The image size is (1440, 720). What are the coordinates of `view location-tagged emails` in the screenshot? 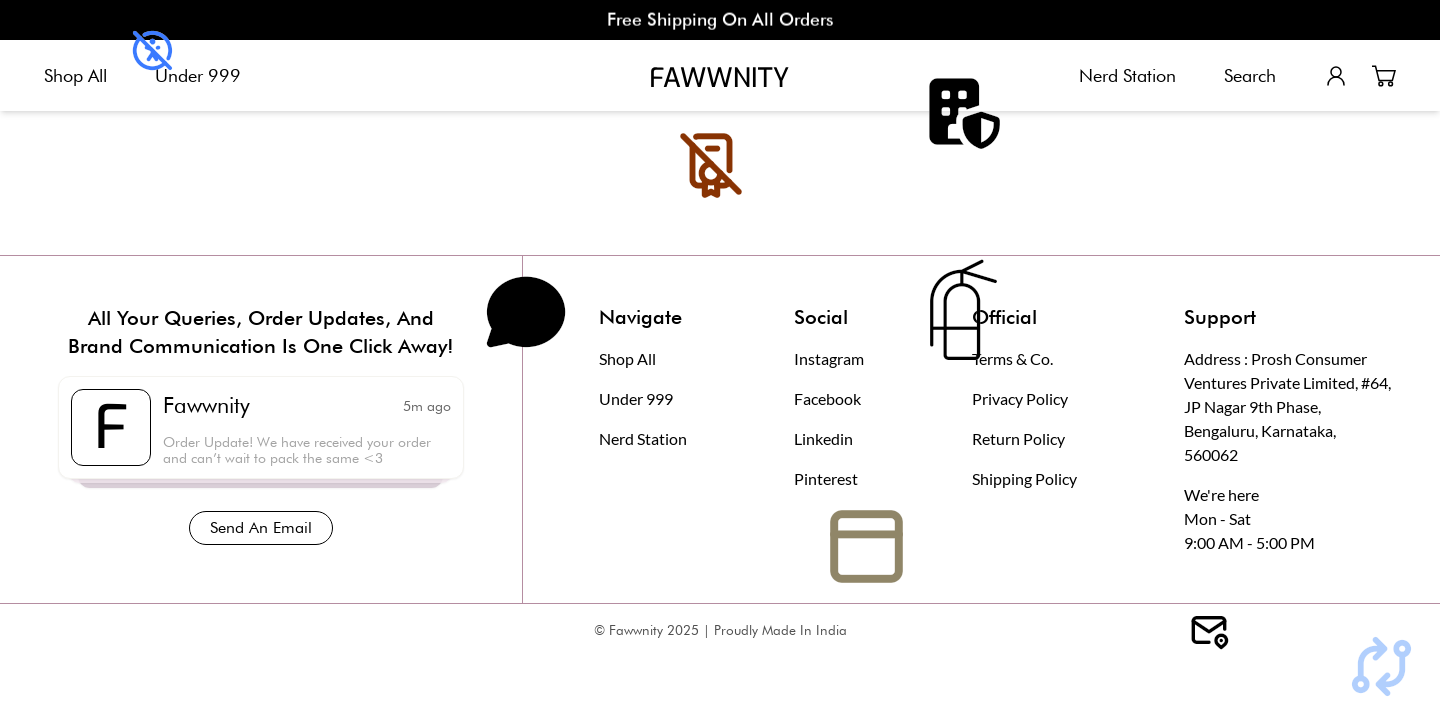 It's located at (1209, 630).